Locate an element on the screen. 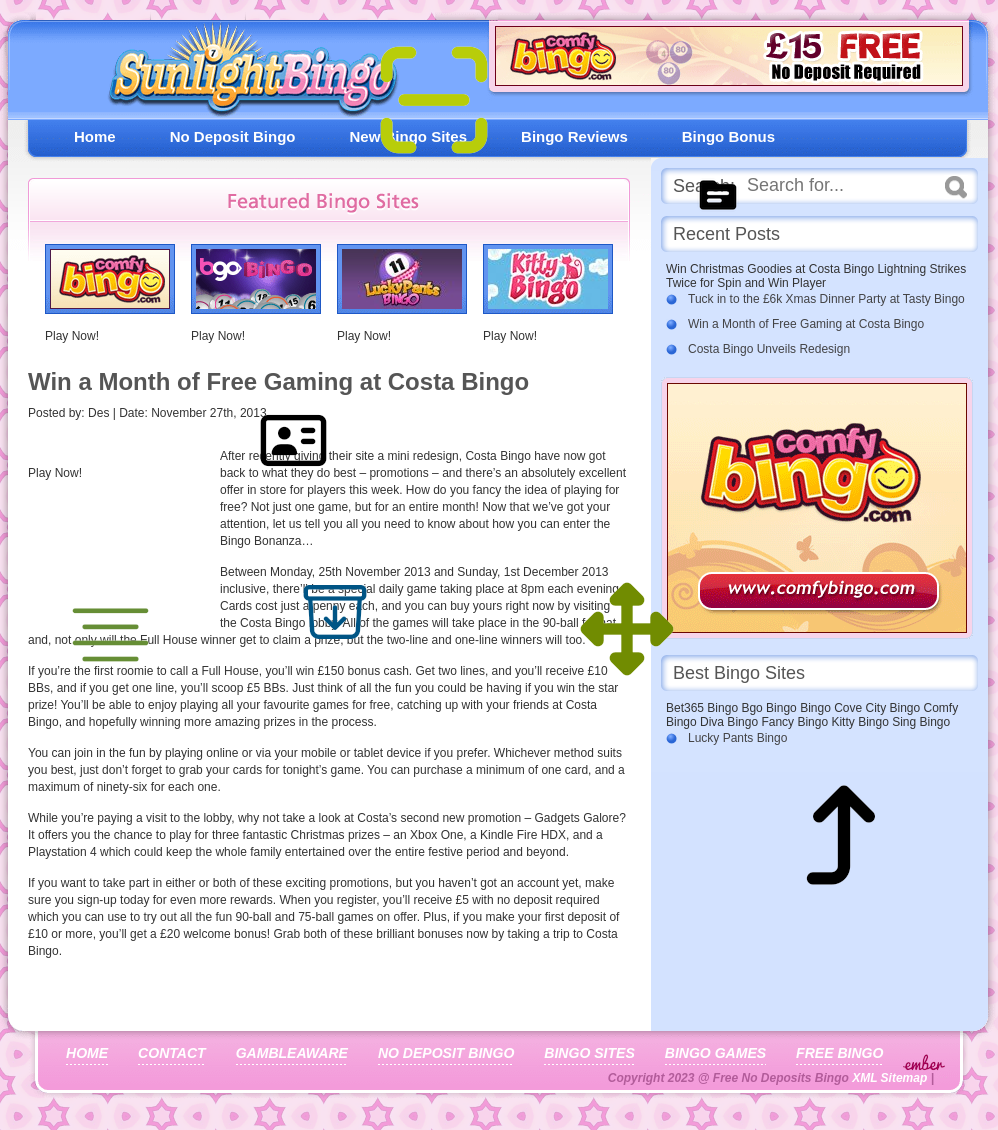  reply to a message or comment is located at coordinates (844, 835).